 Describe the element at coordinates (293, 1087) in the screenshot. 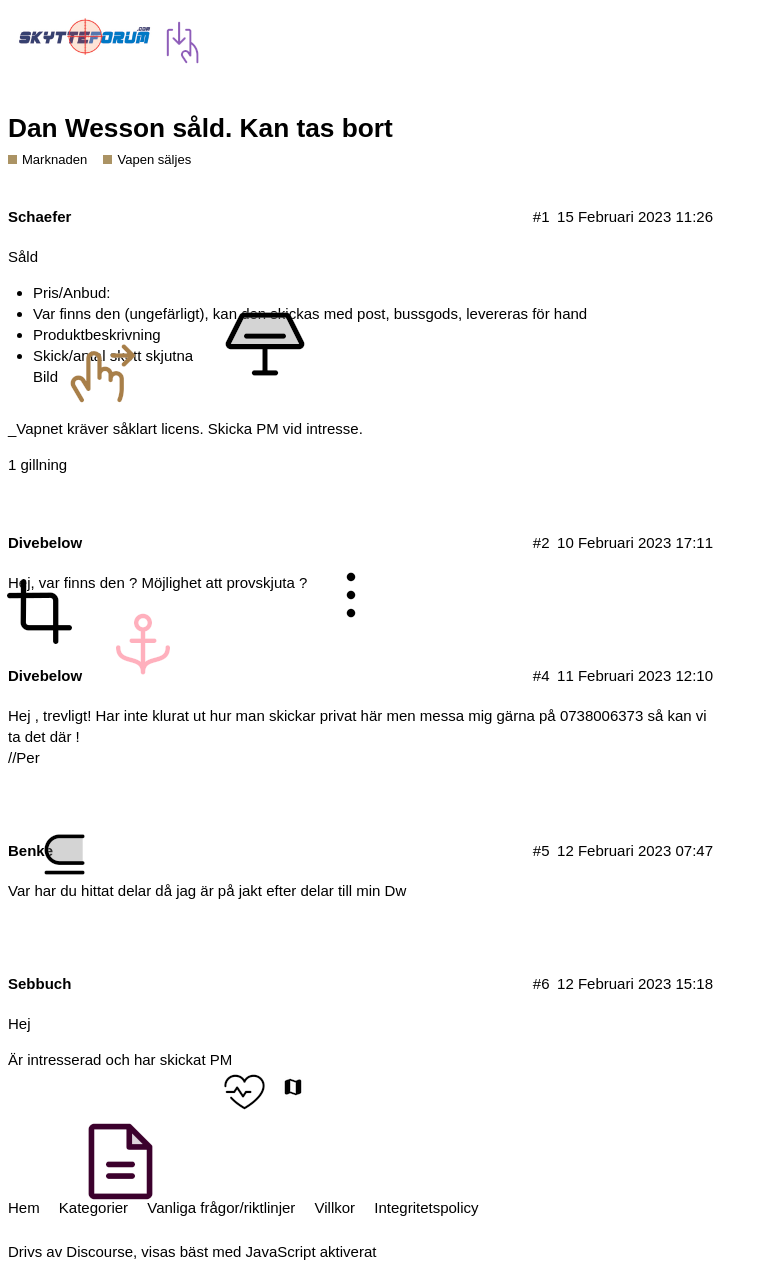

I see `open map view` at that location.